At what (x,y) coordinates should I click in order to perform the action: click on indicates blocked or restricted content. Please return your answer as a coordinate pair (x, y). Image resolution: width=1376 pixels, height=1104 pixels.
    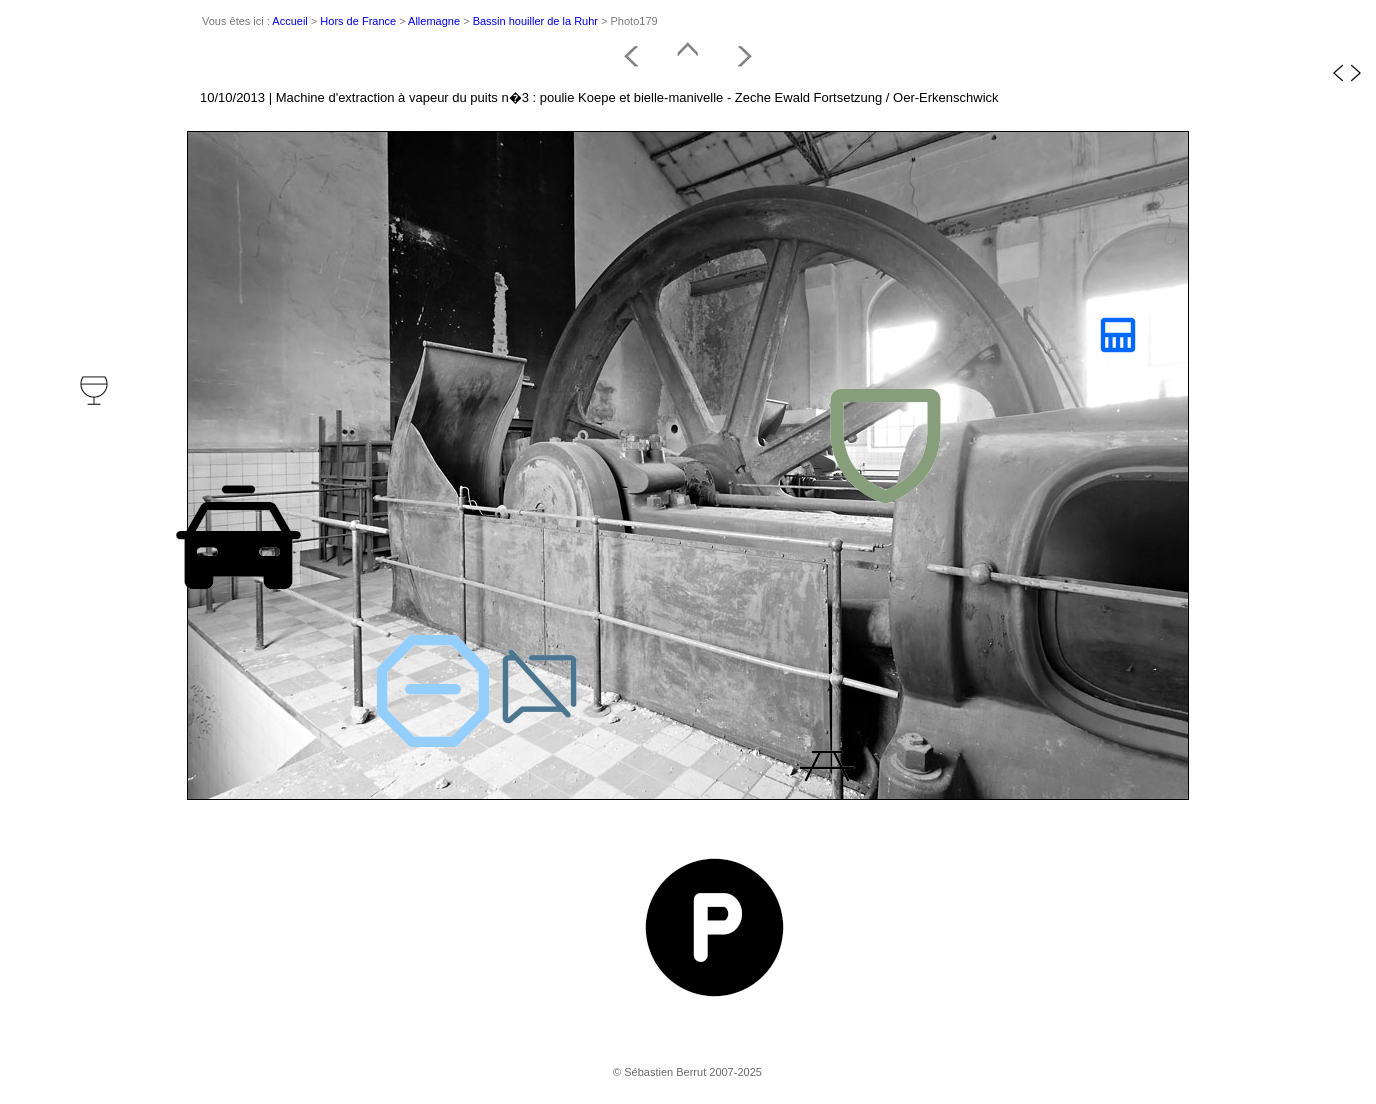
    Looking at the image, I should click on (433, 691).